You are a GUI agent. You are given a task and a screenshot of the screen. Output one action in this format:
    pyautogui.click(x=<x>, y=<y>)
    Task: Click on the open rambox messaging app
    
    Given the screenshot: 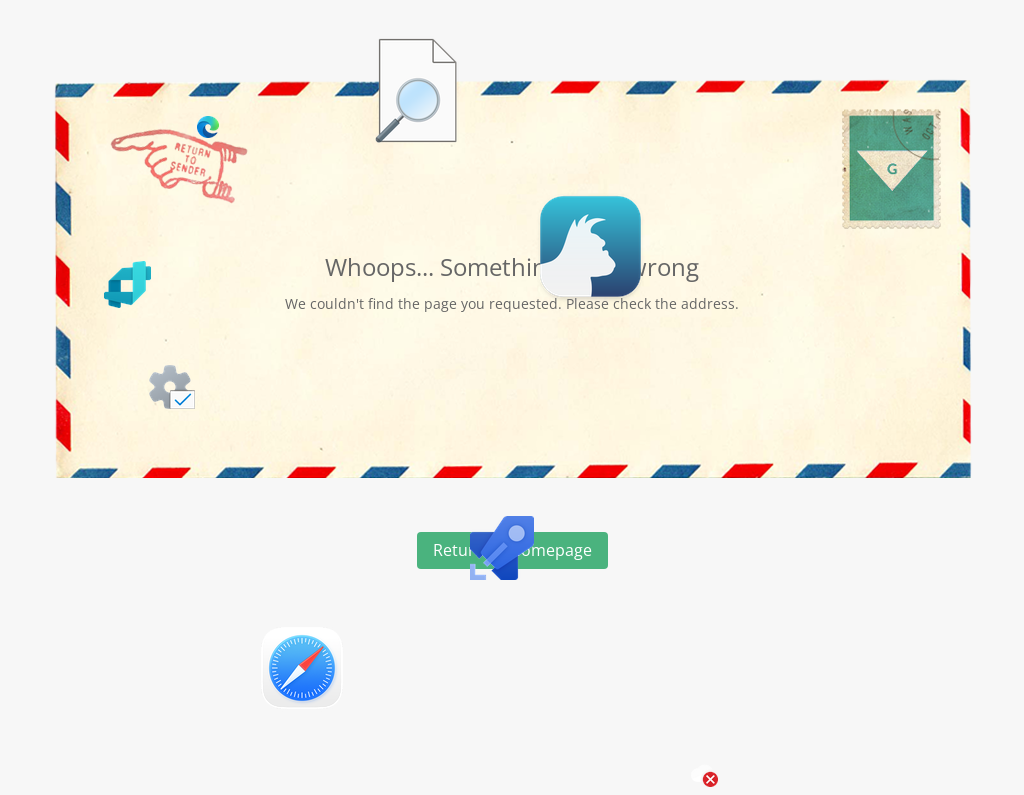 What is the action you would take?
    pyautogui.click(x=590, y=246)
    